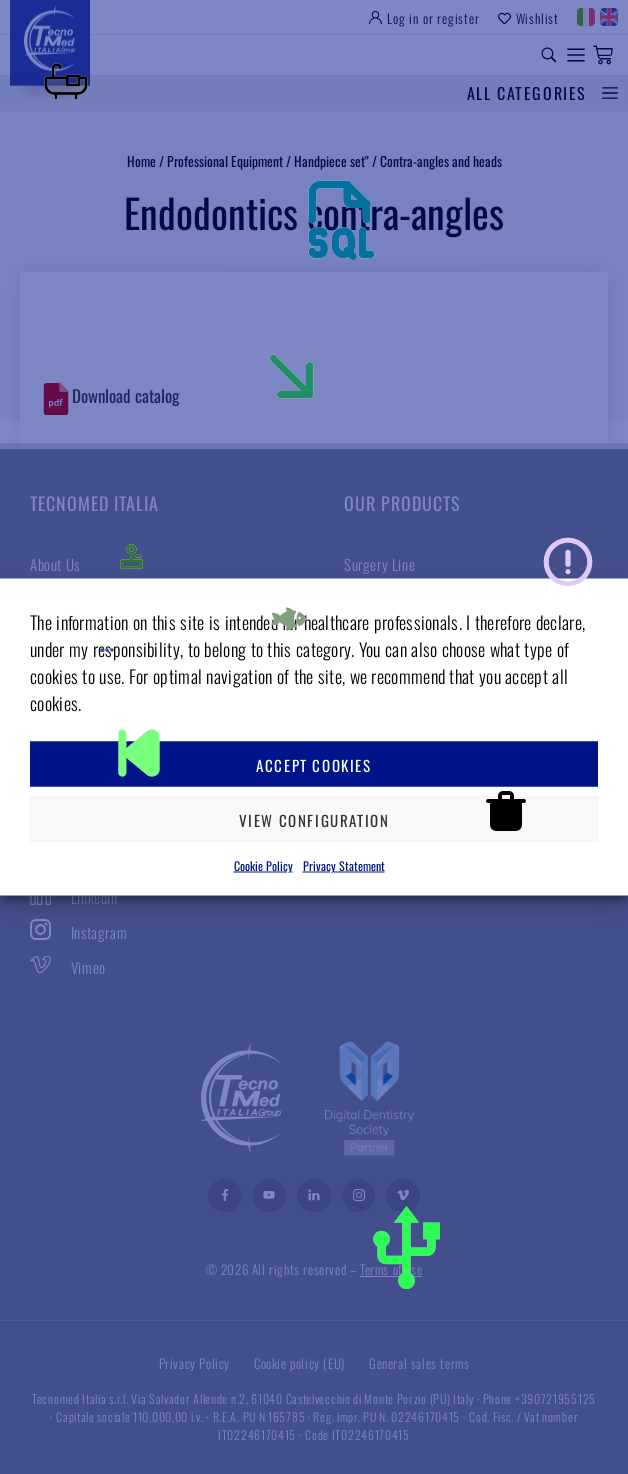 The height and width of the screenshot is (1474, 628). I want to click on open more options menu, so click(107, 650).